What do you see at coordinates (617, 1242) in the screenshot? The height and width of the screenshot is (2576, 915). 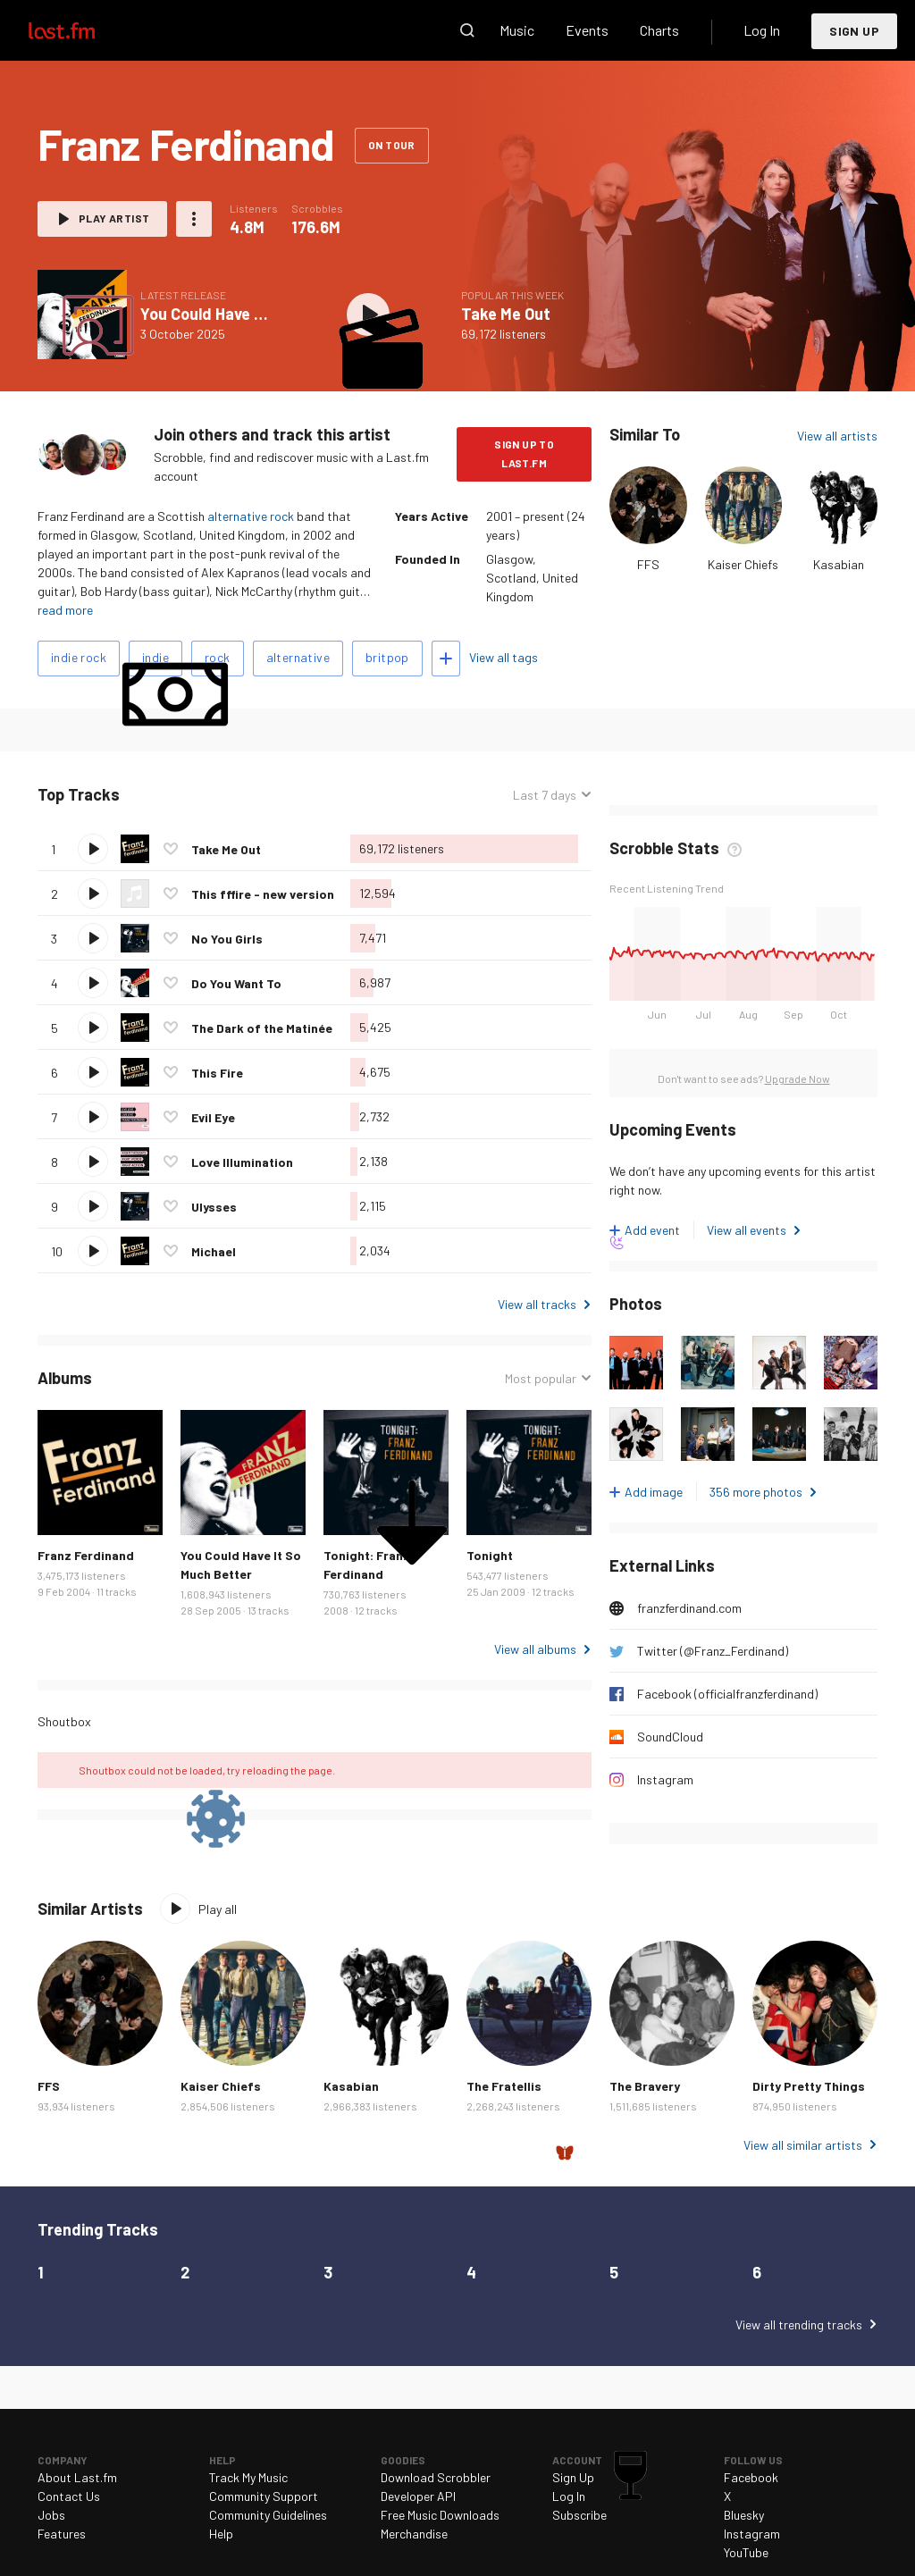 I see `indicates an incoming phone call` at bounding box center [617, 1242].